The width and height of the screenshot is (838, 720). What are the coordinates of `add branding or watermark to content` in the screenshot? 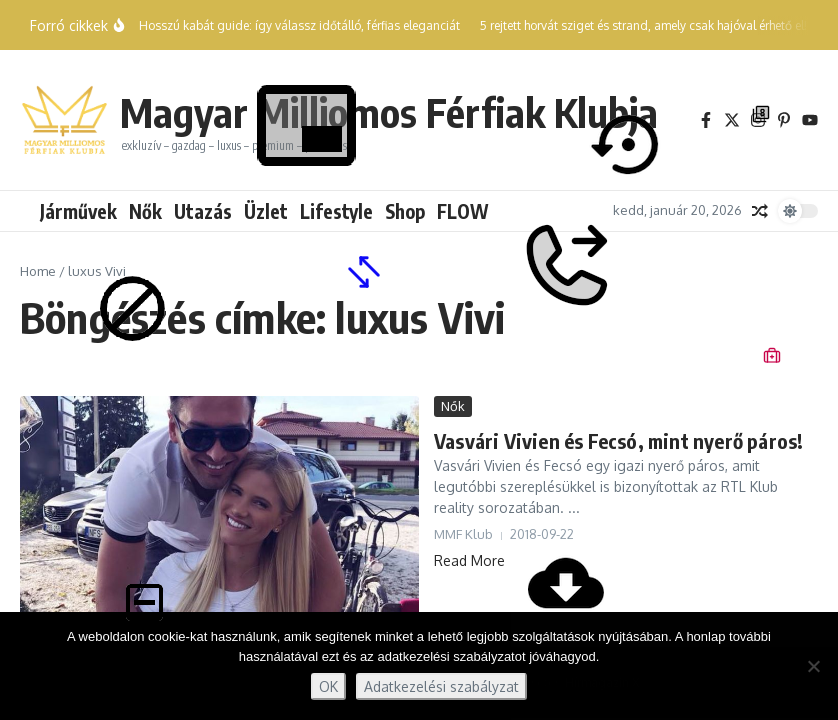 It's located at (306, 125).